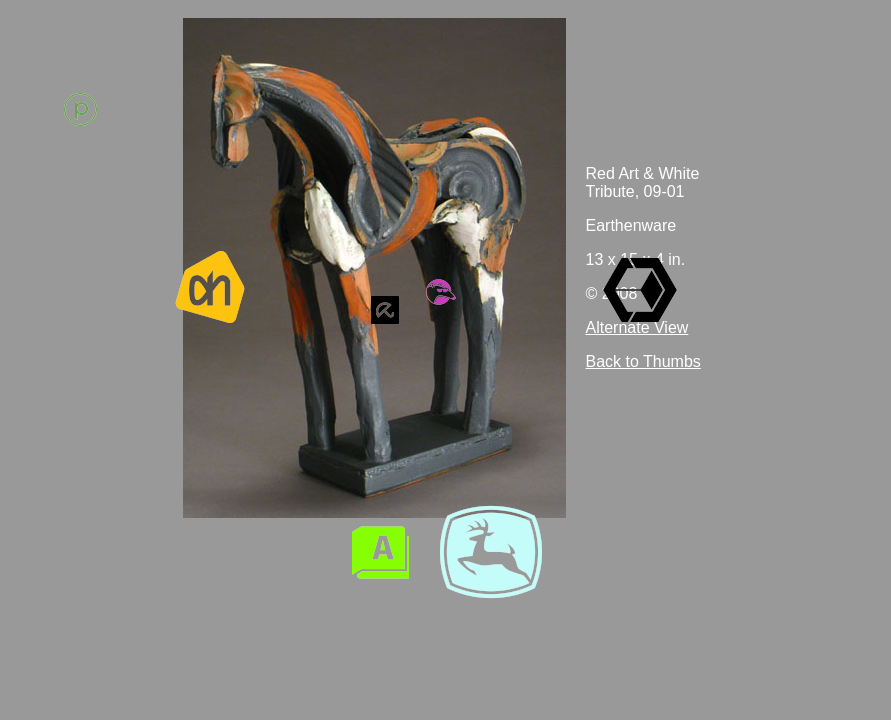  What do you see at coordinates (380, 552) in the screenshot?
I see `open AutoCAD application` at bounding box center [380, 552].